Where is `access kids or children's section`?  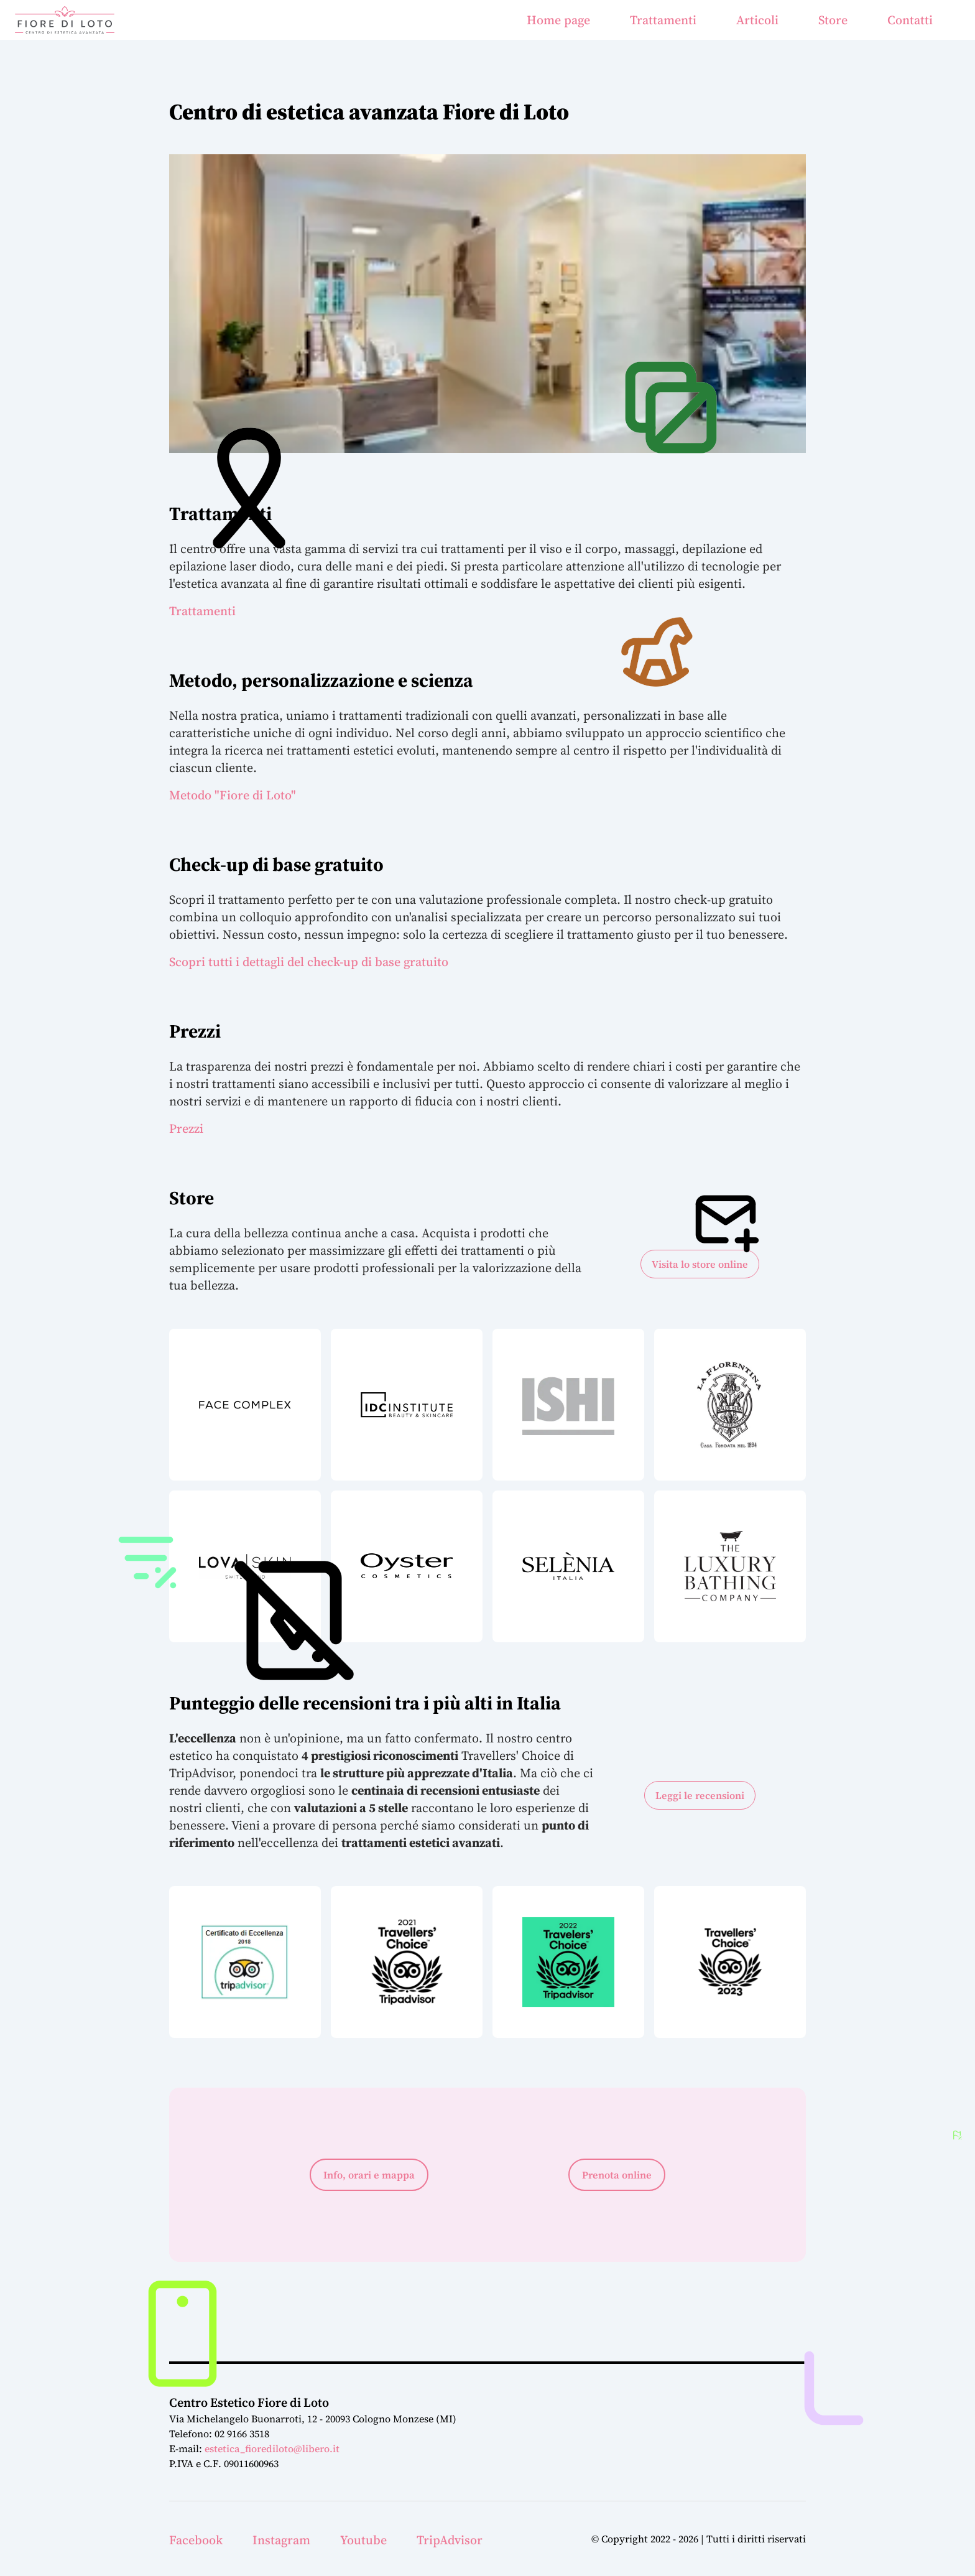 access kids or children's section is located at coordinates (656, 652).